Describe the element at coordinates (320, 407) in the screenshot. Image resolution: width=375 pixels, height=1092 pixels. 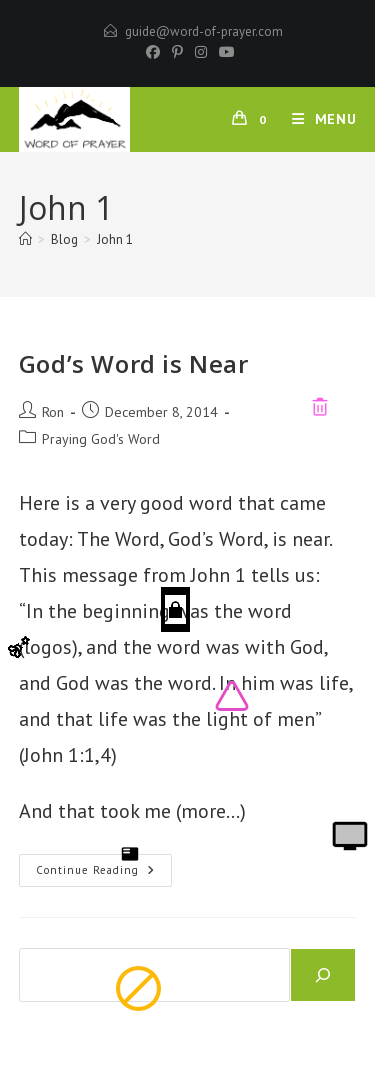
I see `delete selected item` at that location.